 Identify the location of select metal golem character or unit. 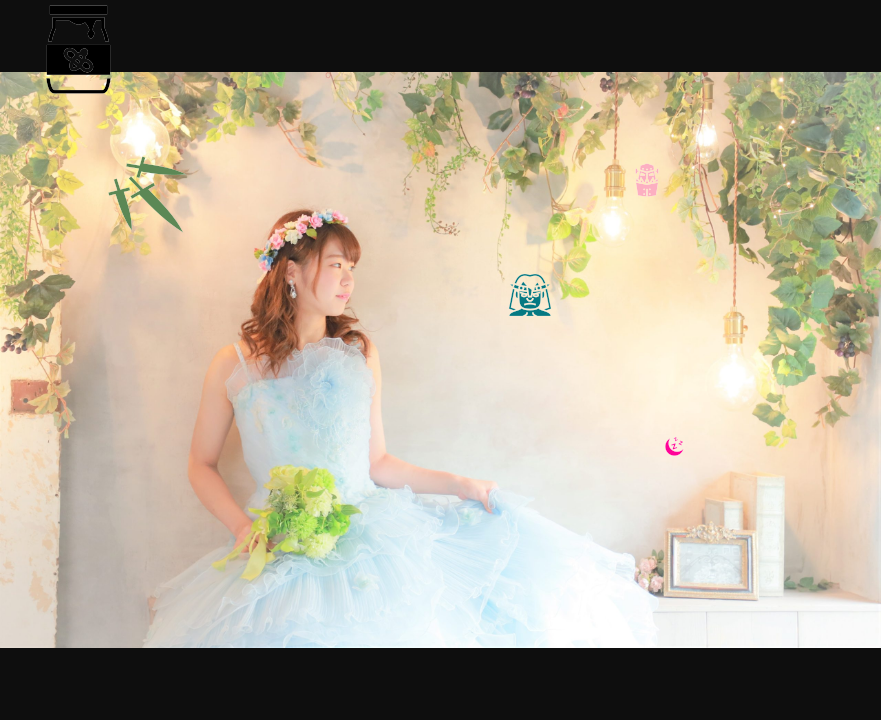
(647, 180).